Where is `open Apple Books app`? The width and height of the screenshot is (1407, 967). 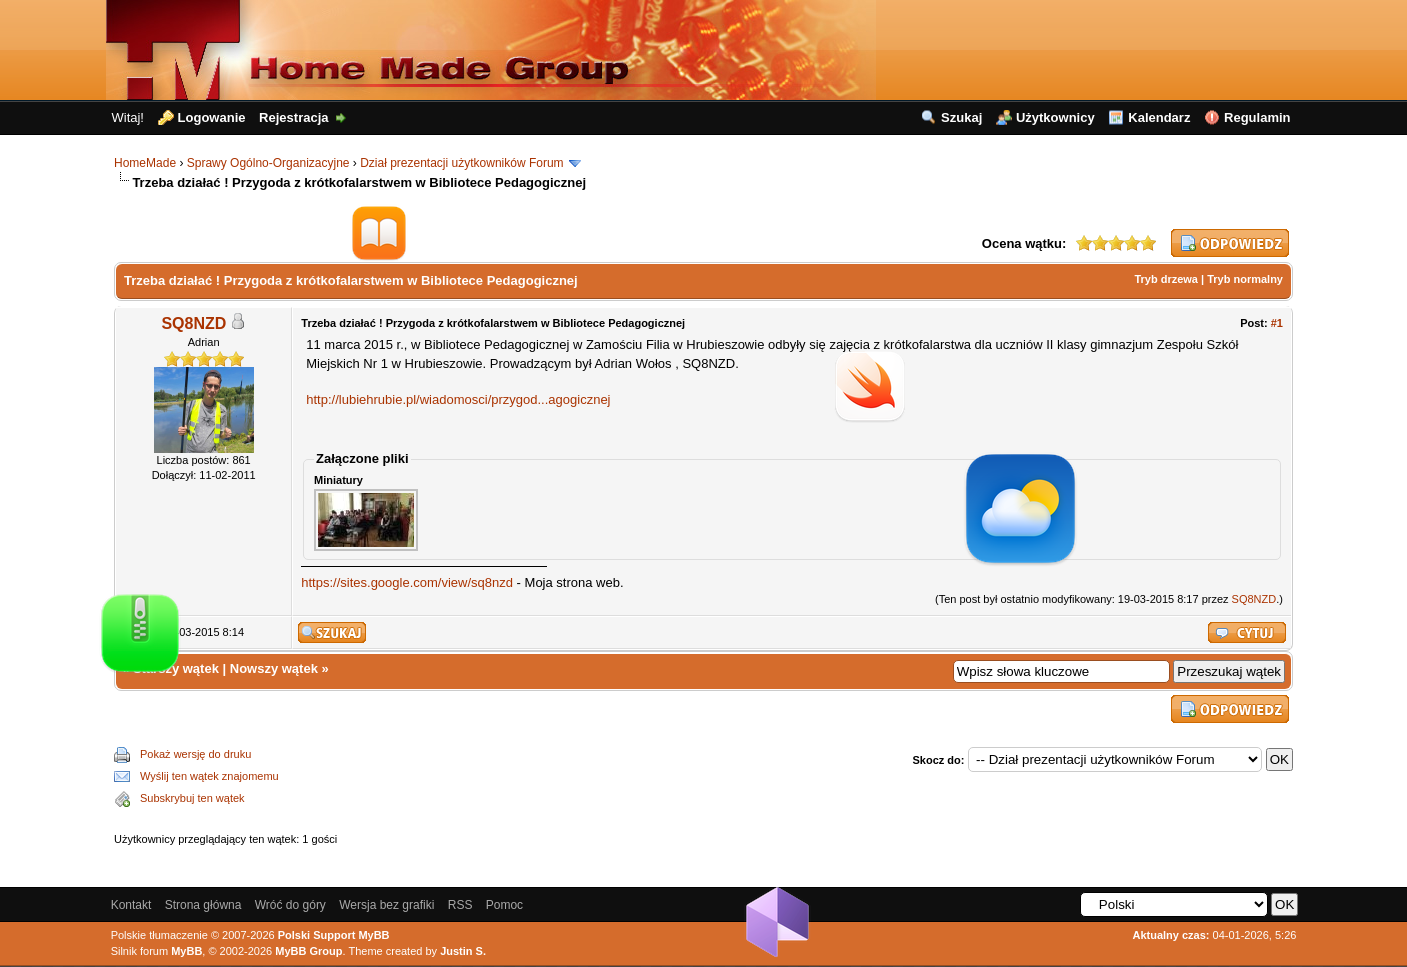
open Apple Books app is located at coordinates (379, 233).